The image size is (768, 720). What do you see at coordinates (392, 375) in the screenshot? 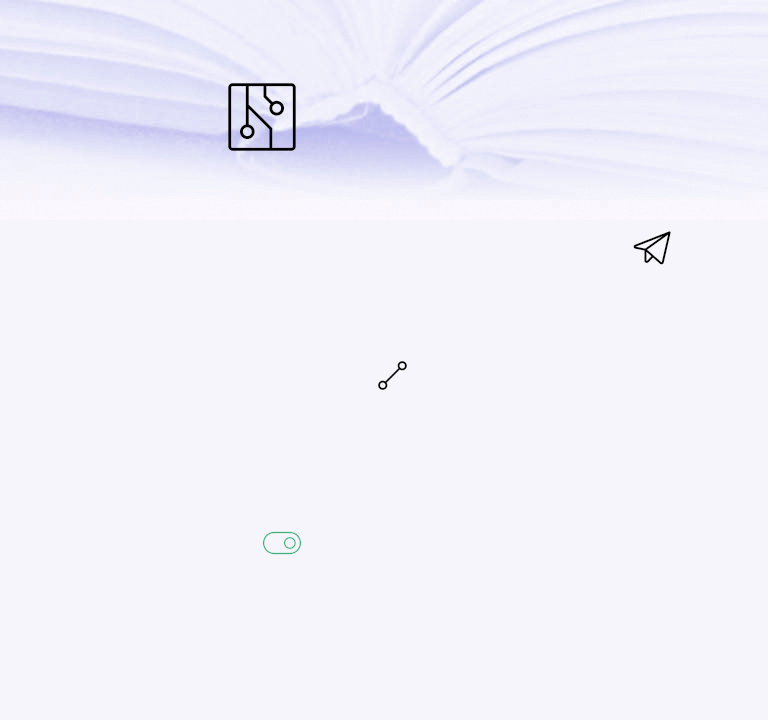
I see `draw a line between two points` at bounding box center [392, 375].